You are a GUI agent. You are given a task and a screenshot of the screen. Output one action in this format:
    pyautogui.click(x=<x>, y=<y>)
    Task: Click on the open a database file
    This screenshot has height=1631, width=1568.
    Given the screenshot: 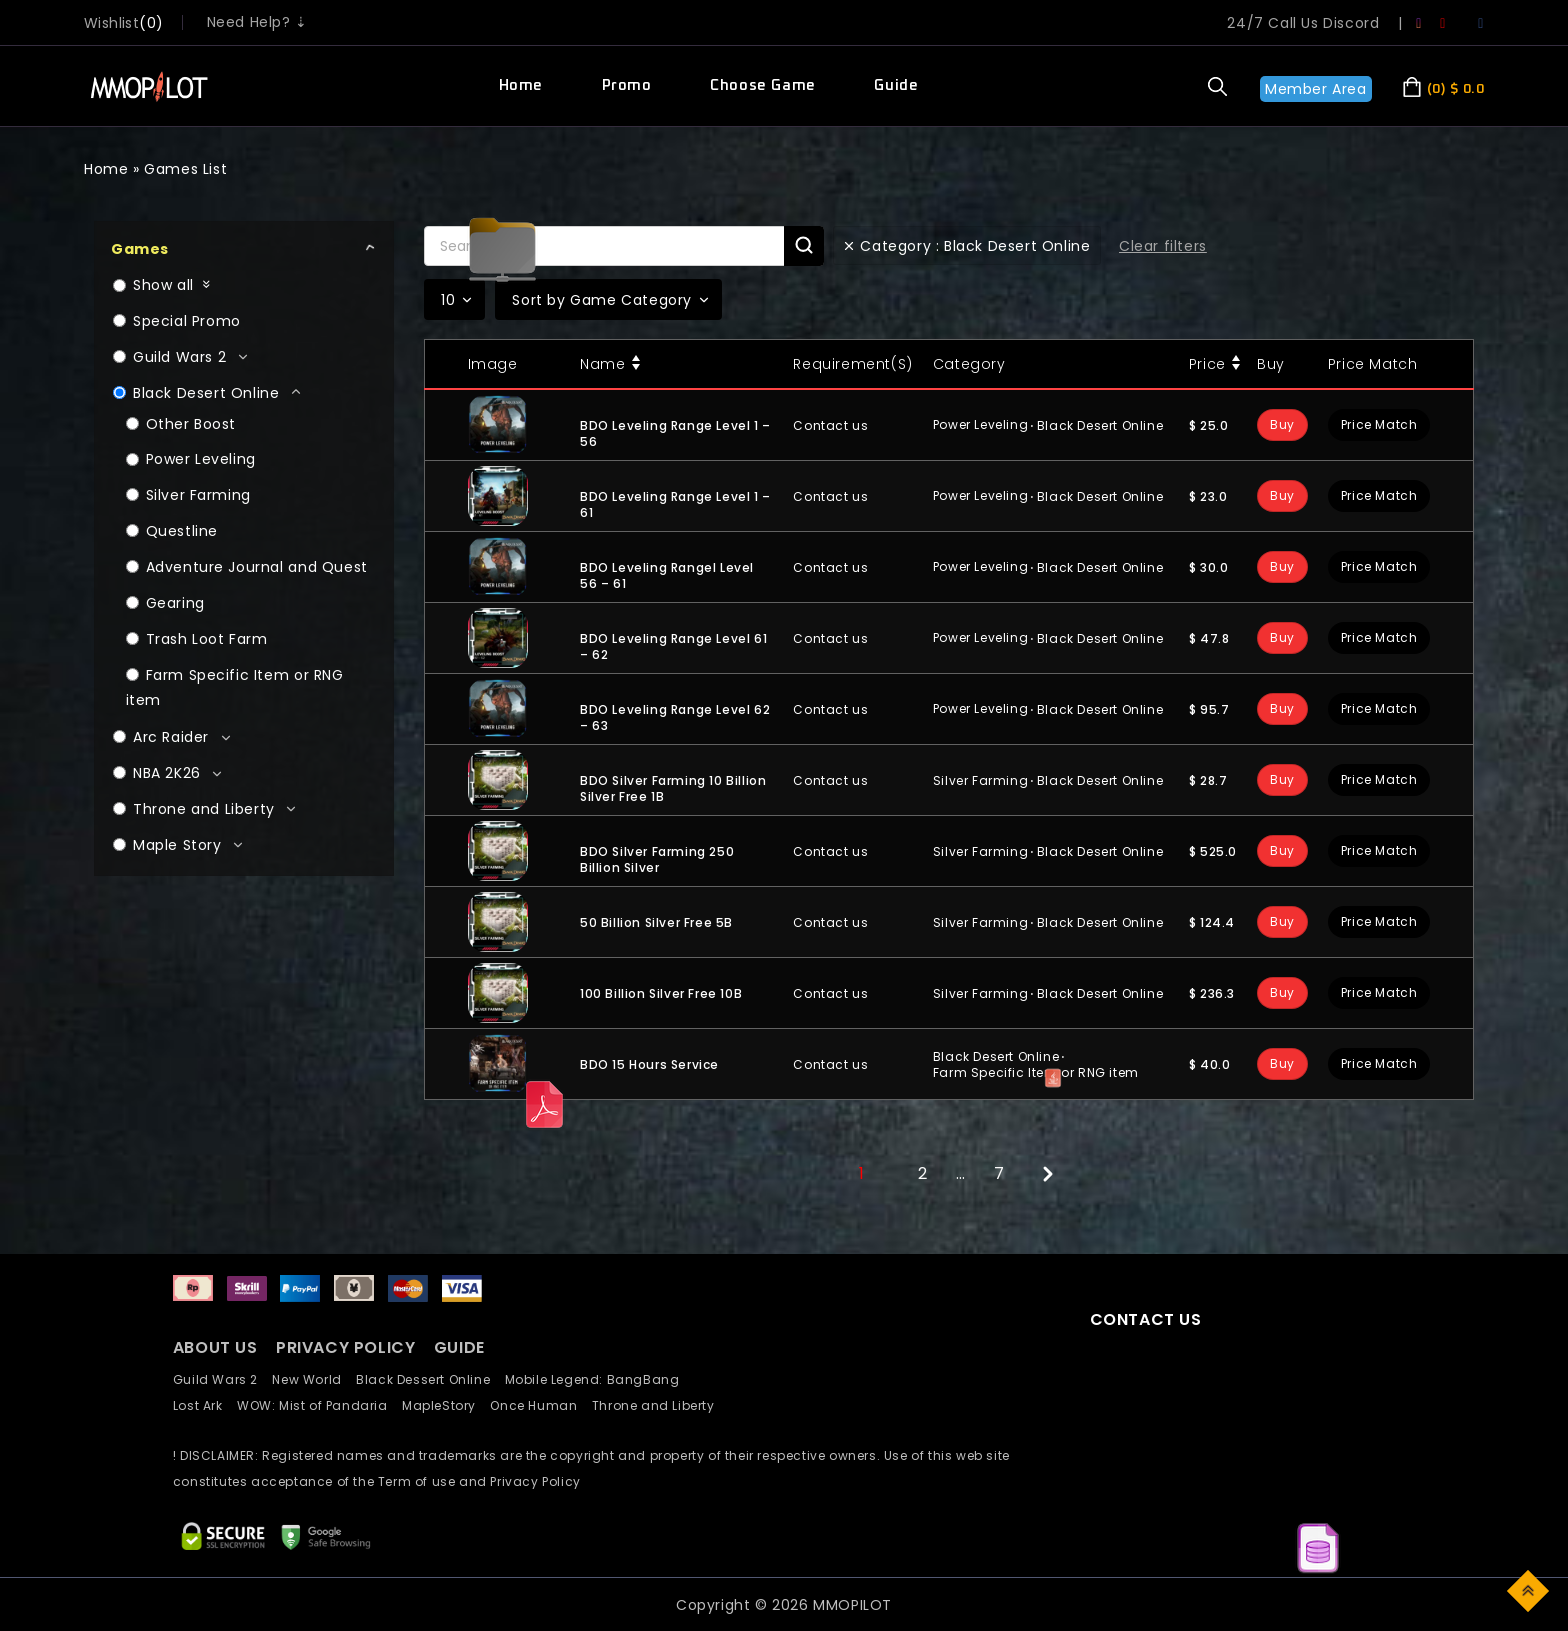 What is the action you would take?
    pyautogui.click(x=1318, y=1548)
    